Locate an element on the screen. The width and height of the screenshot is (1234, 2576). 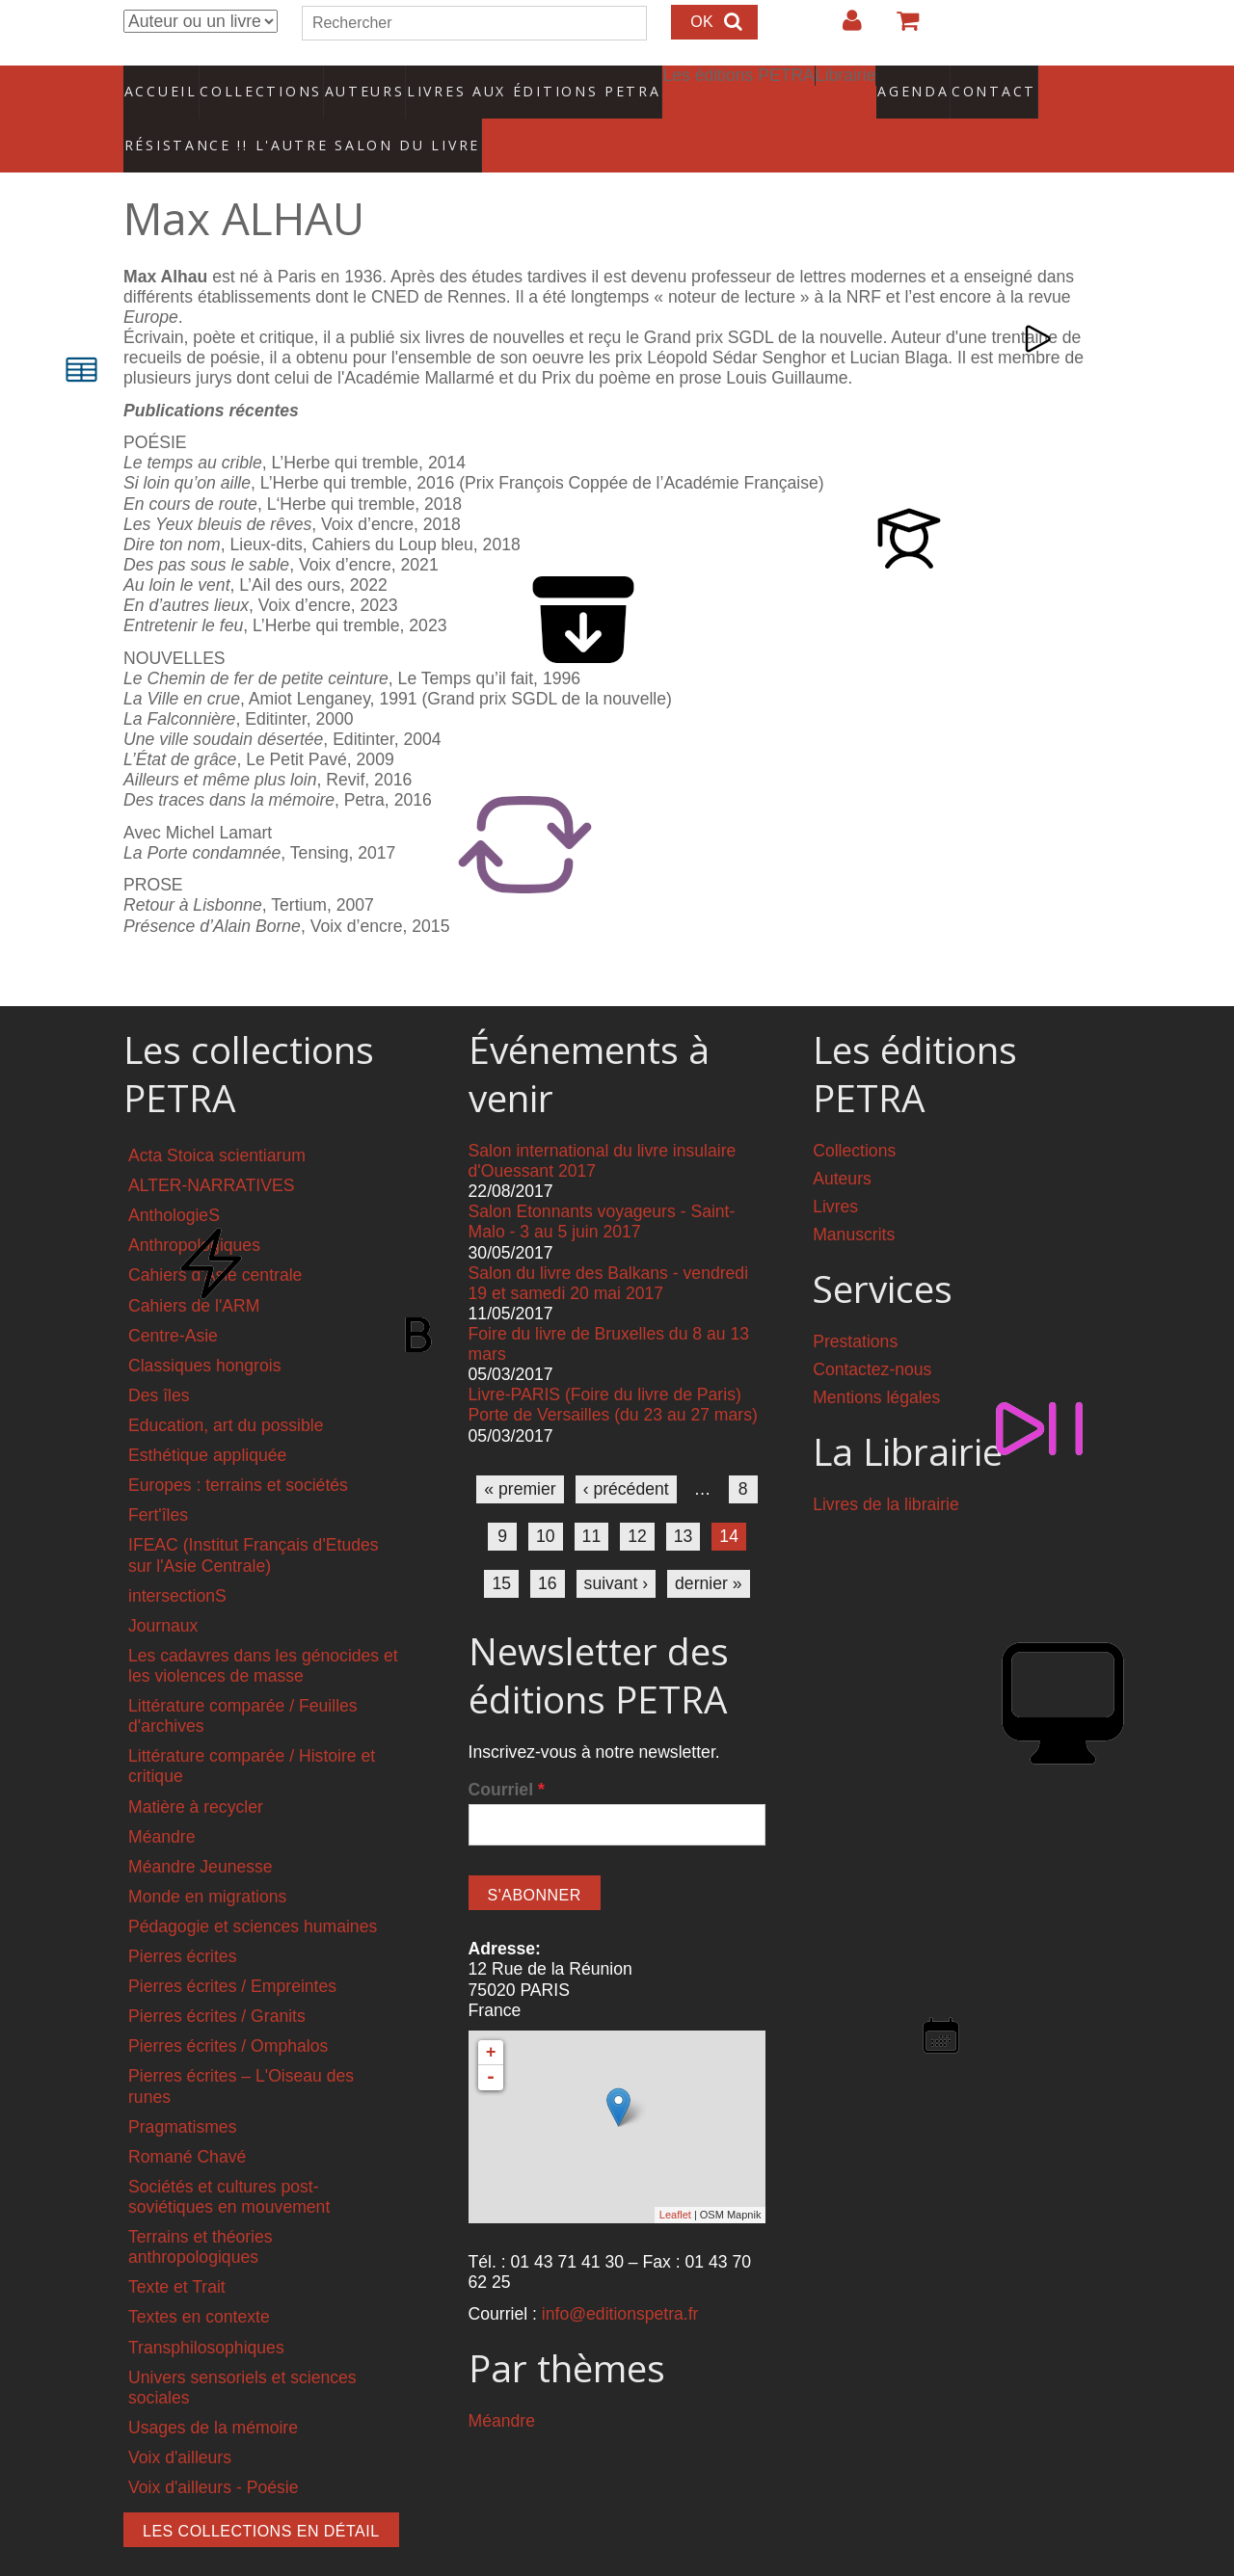
indicates lightning or electricity is located at coordinates (211, 1263).